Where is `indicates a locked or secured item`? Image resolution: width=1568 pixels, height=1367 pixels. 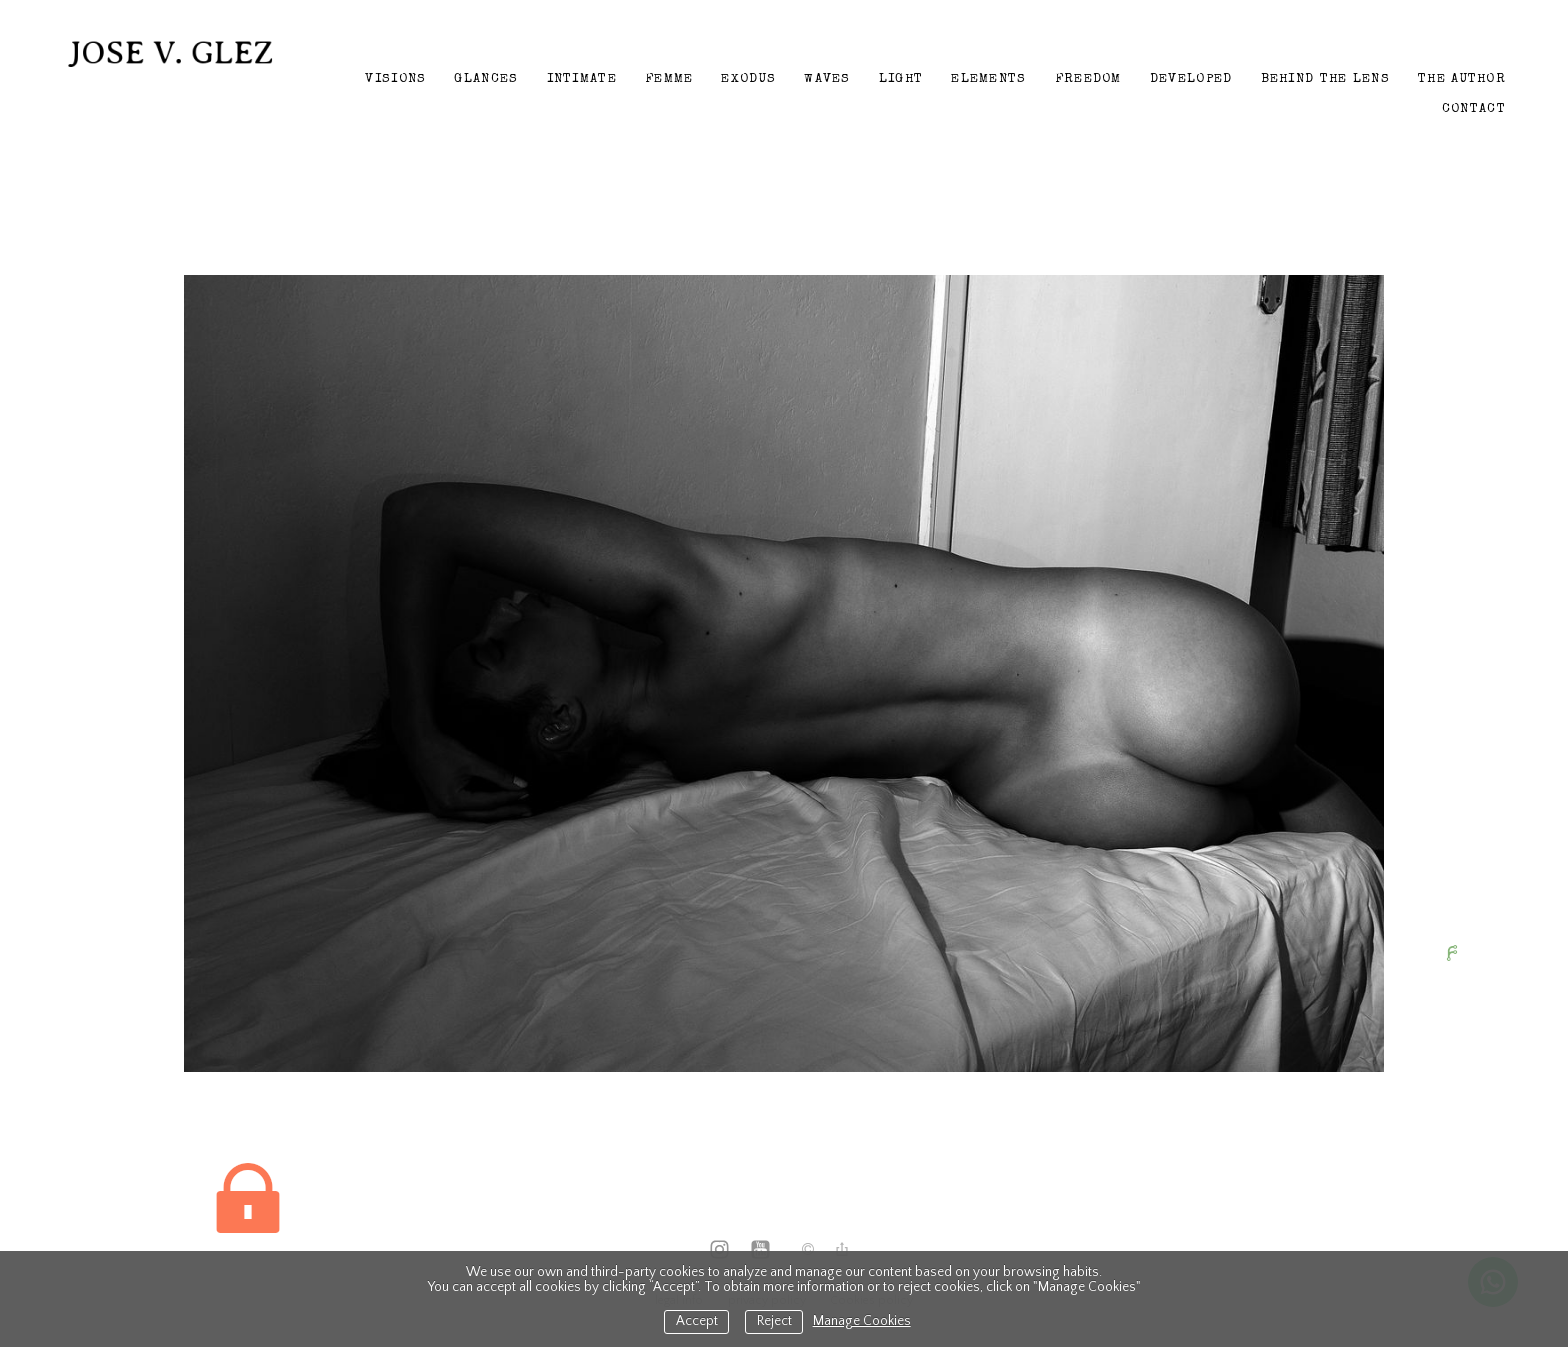
indicates a locked or secured item is located at coordinates (248, 1198).